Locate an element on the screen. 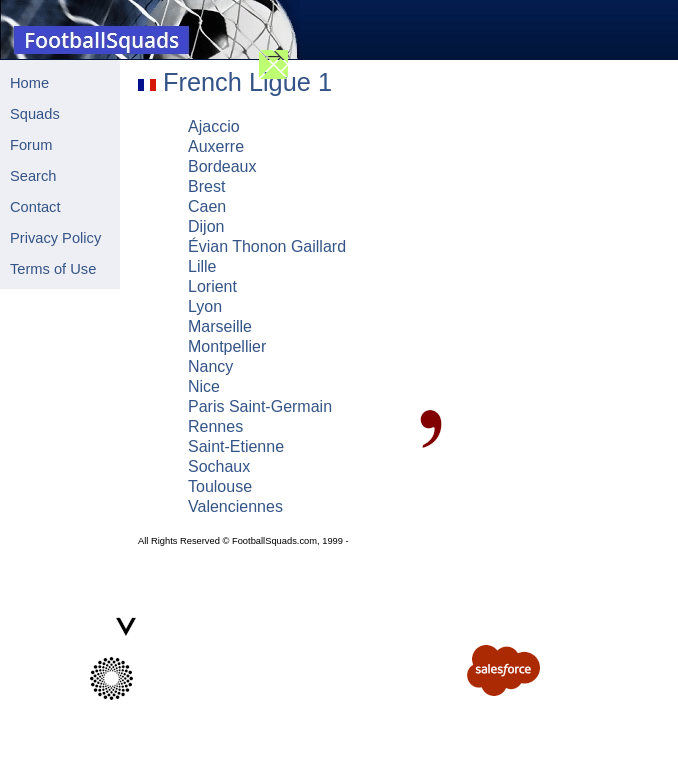 This screenshot has width=678, height=776. elm programming language logo is located at coordinates (273, 64).